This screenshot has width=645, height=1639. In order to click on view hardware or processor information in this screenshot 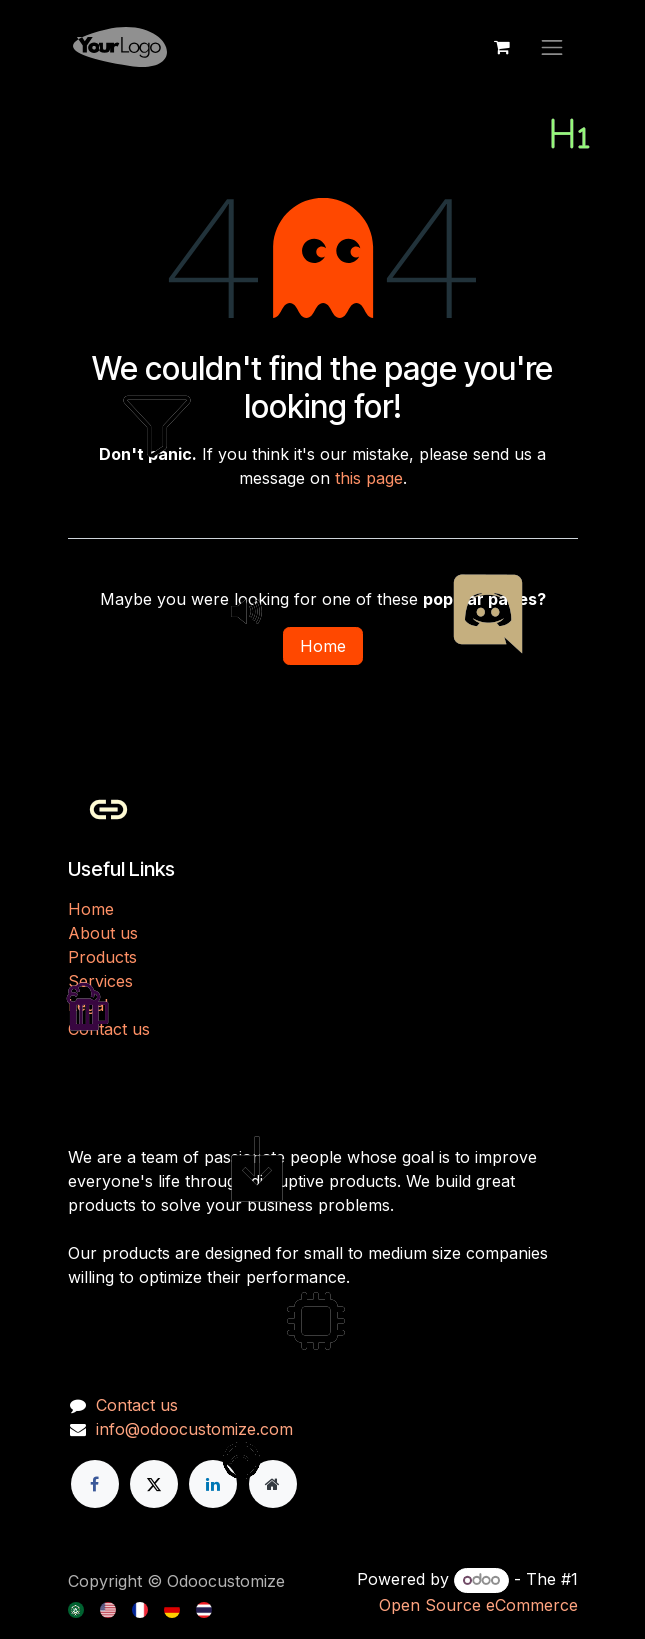, I will do `click(316, 1321)`.